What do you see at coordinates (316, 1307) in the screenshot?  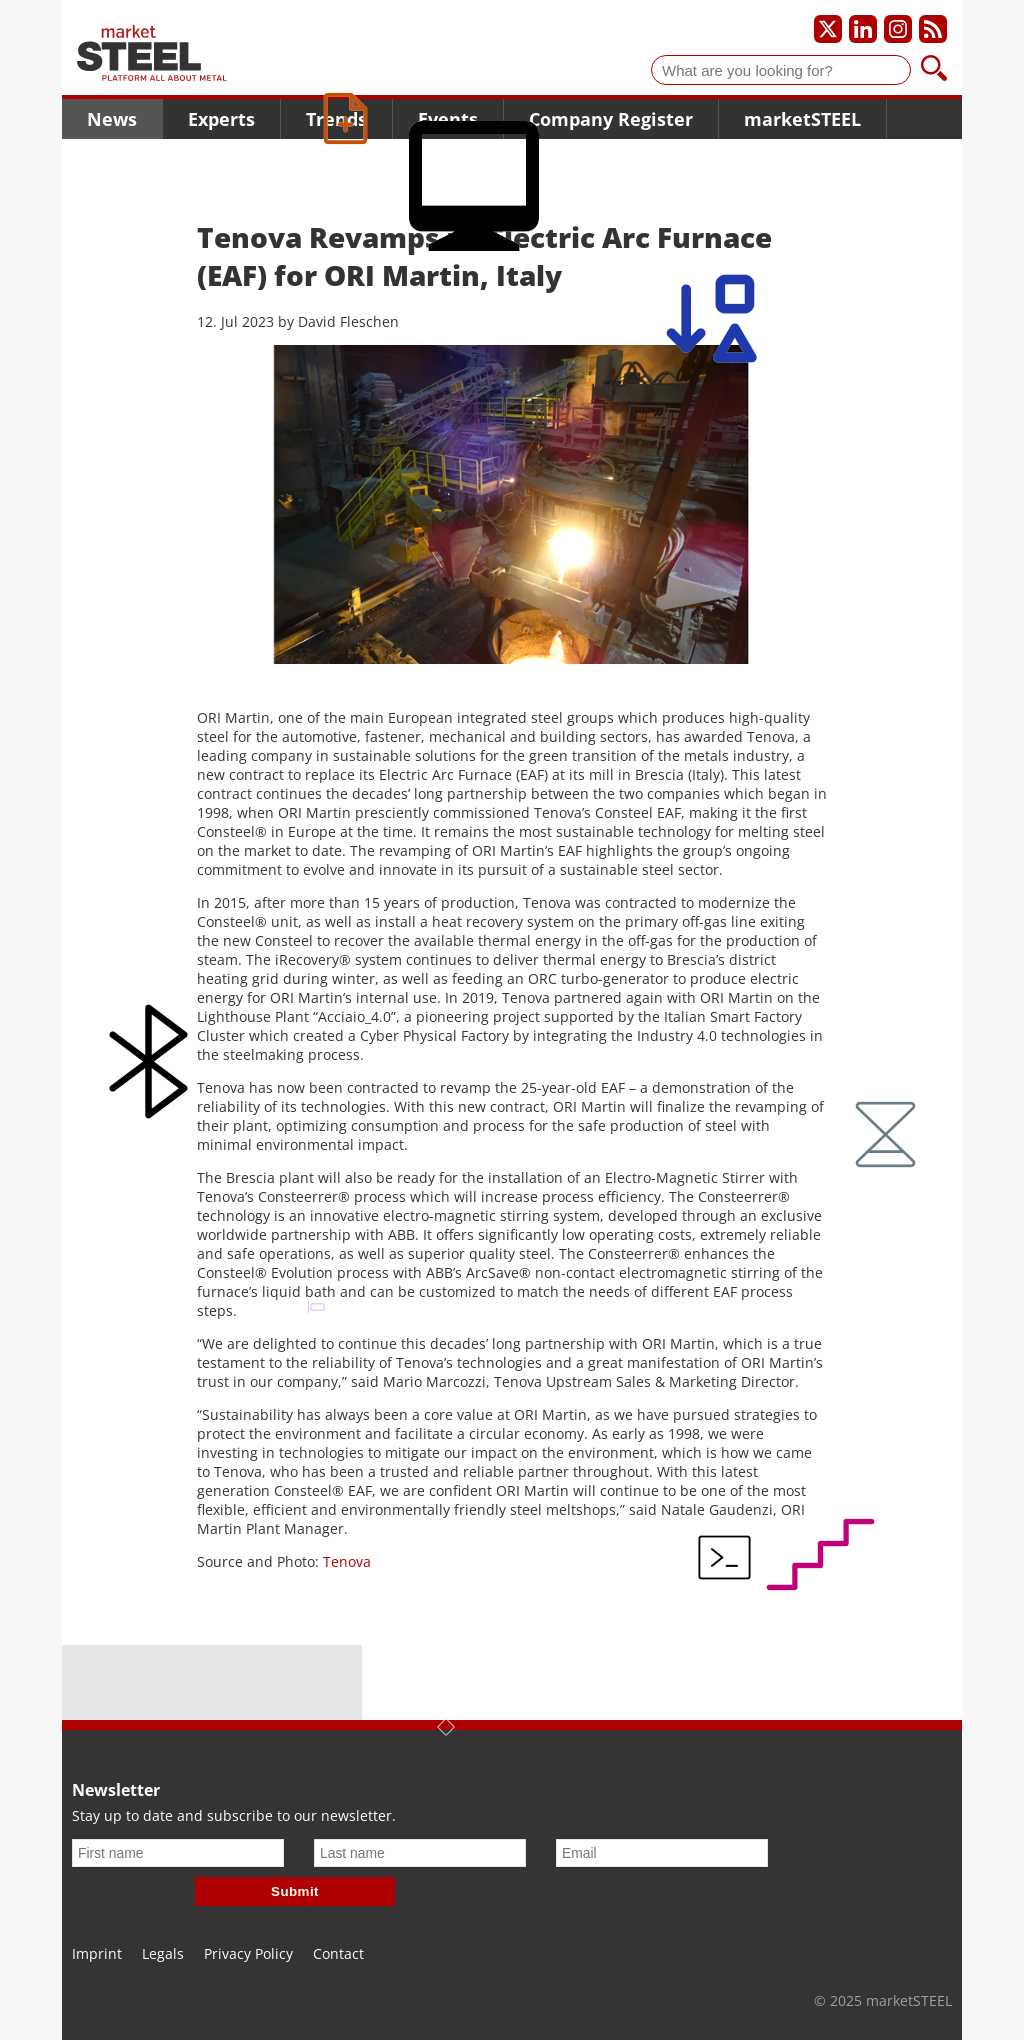 I see `align content to the left` at bounding box center [316, 1307].